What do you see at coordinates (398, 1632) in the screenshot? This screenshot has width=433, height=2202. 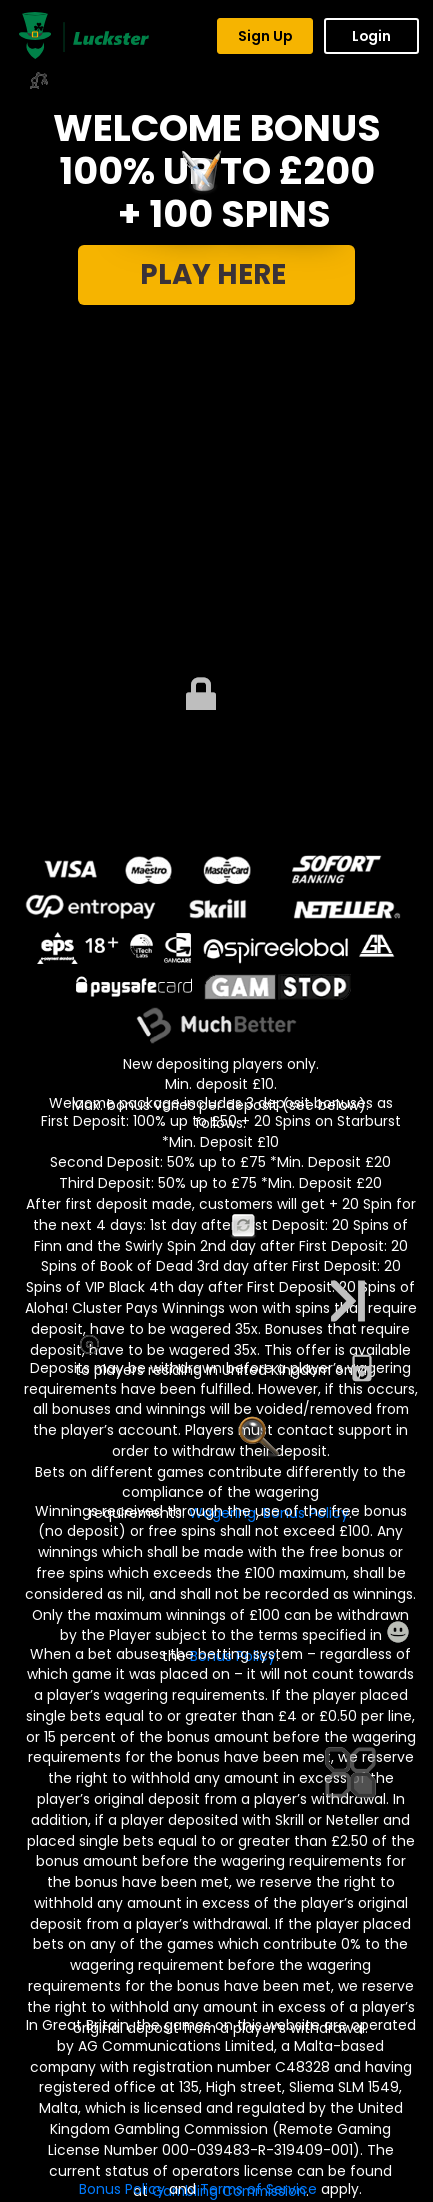 I see `add an emoji or reaction to a message` at bounding box center [398, 1632].